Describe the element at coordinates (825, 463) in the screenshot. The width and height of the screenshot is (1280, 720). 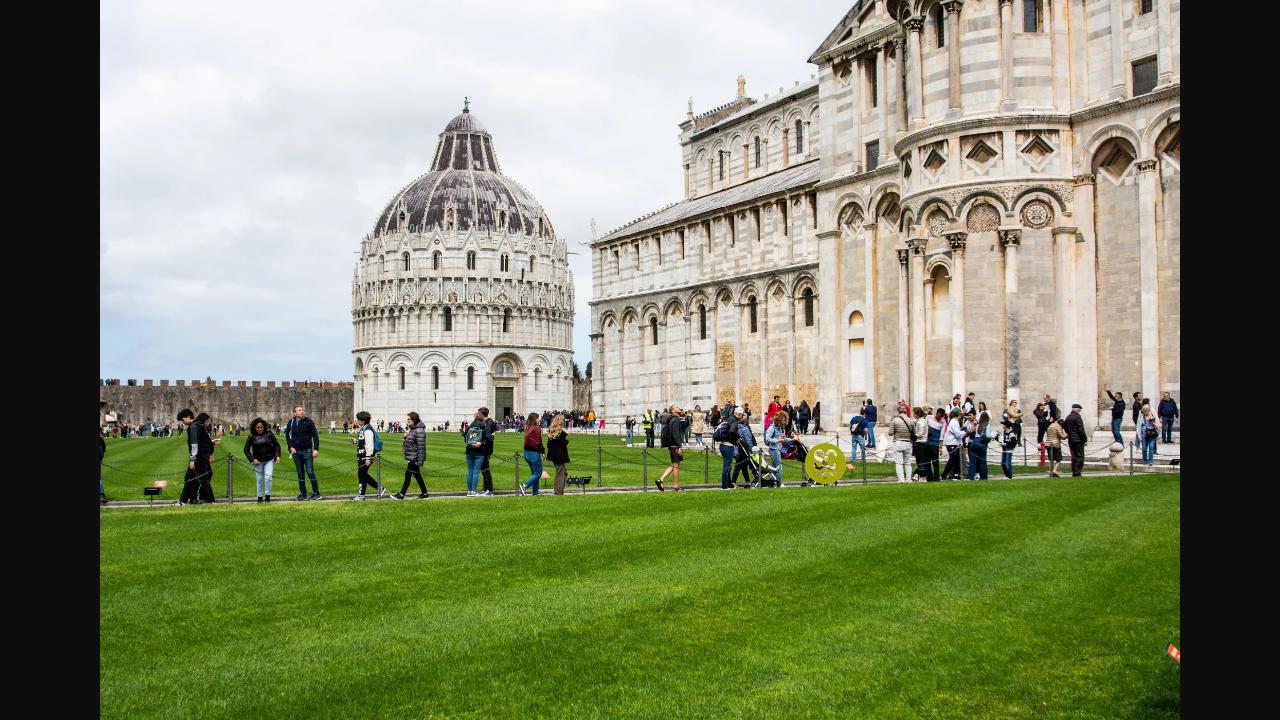
I see `visit the Softcatalà website or app` at that location.